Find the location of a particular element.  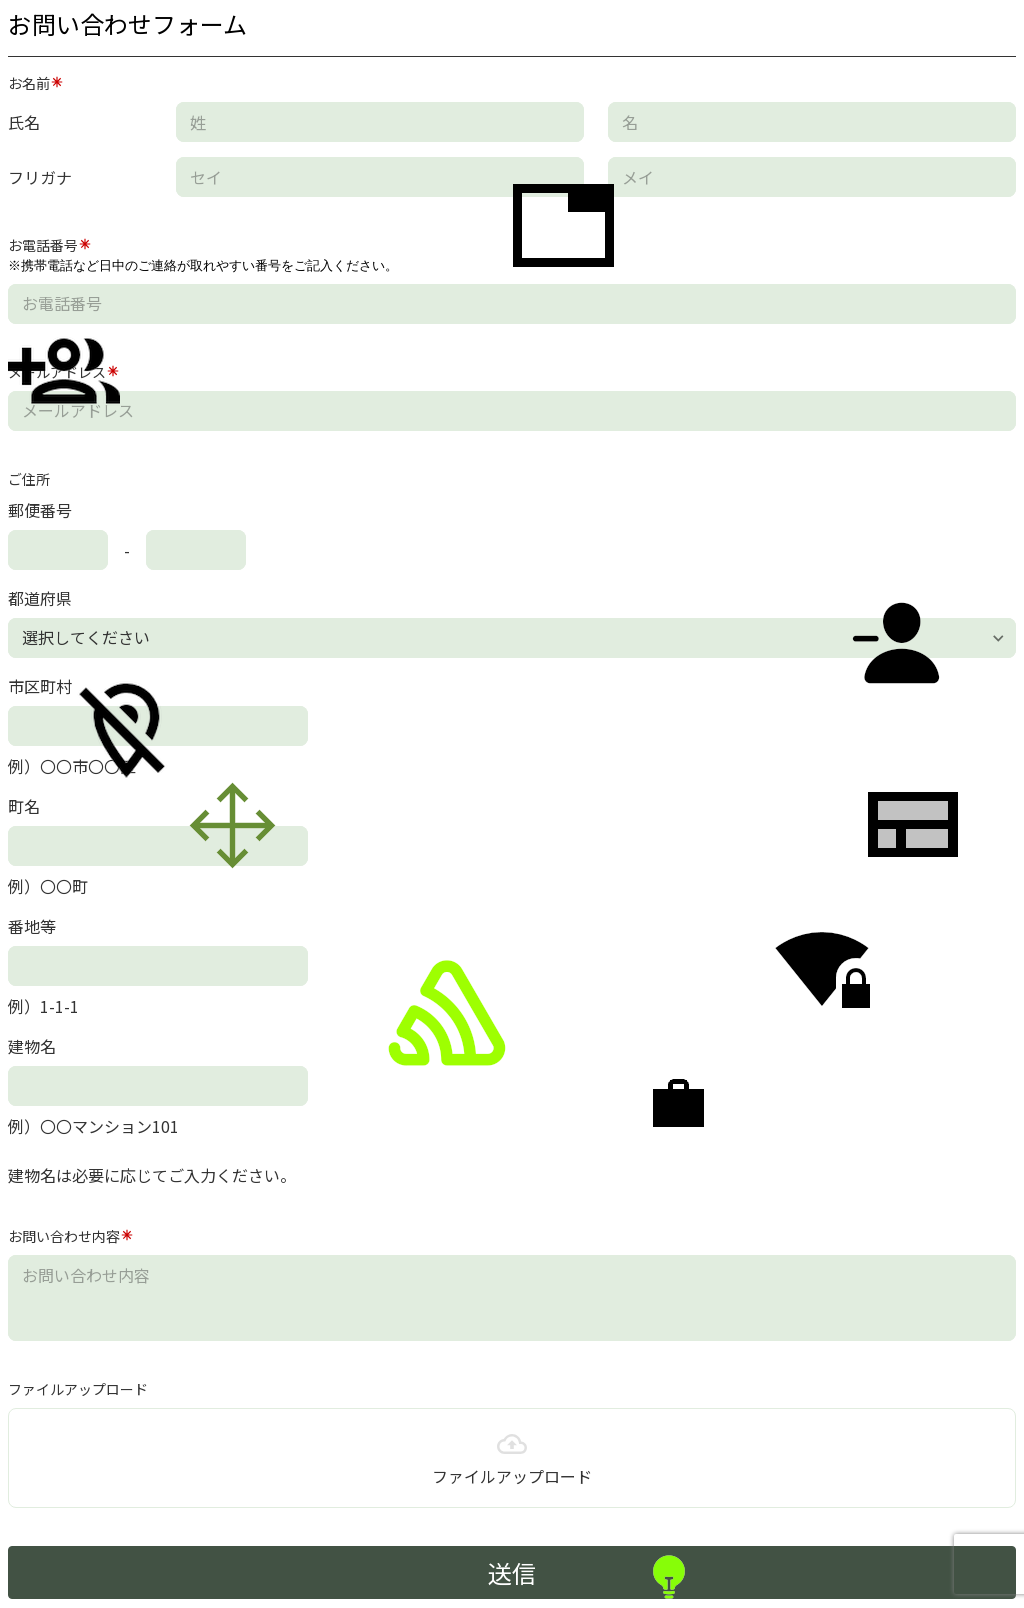

connected to a secure wifi network is located at coordinates (822, 968).